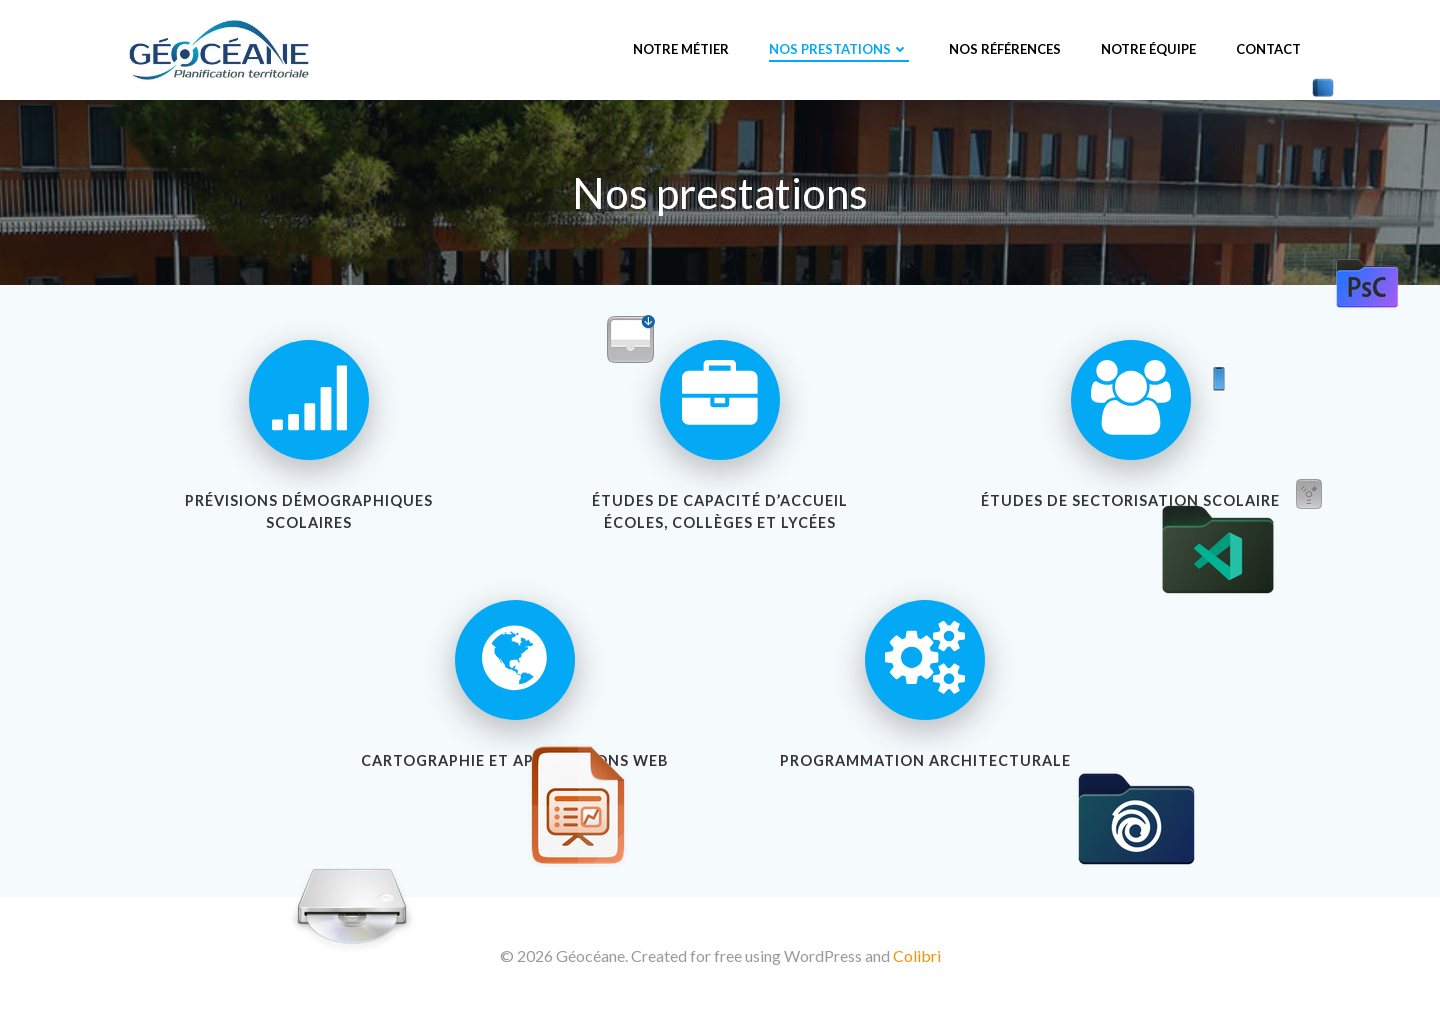 The image size is (1440, 1015). What do you see at coordinates (630, 339) in the screenshot?
I see `open your email inbox` at bounding box center [630, 339].